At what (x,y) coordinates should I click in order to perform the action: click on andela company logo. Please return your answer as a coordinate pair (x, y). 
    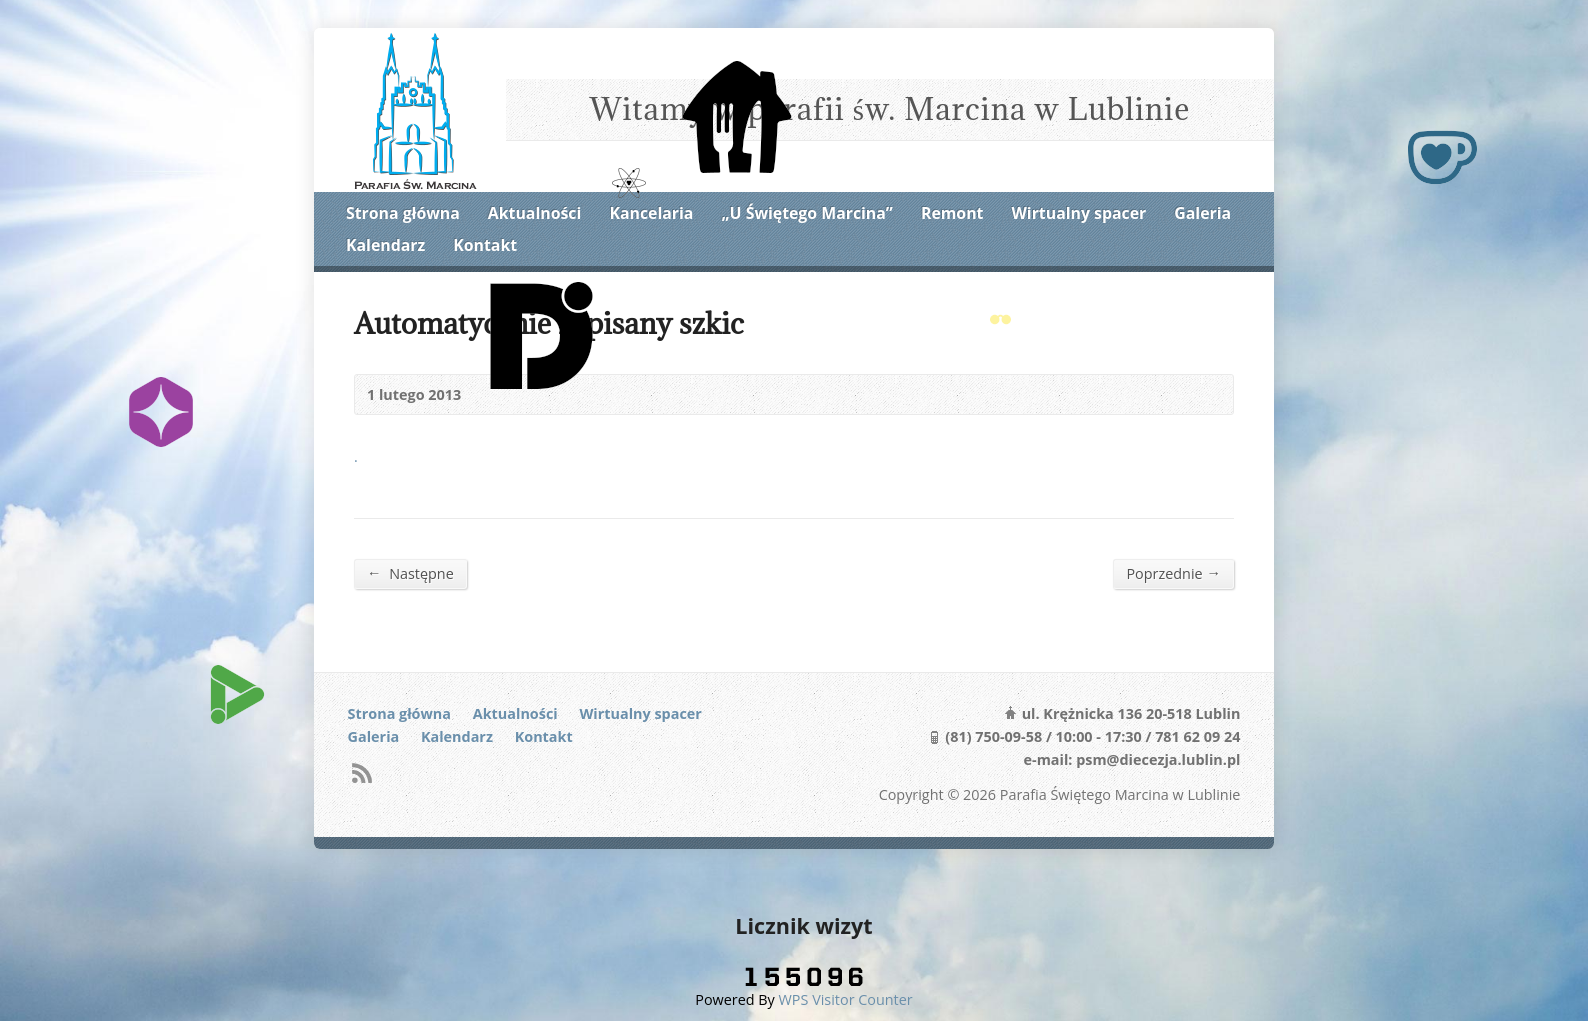
    Looking at the image, I should click on (161, 412).